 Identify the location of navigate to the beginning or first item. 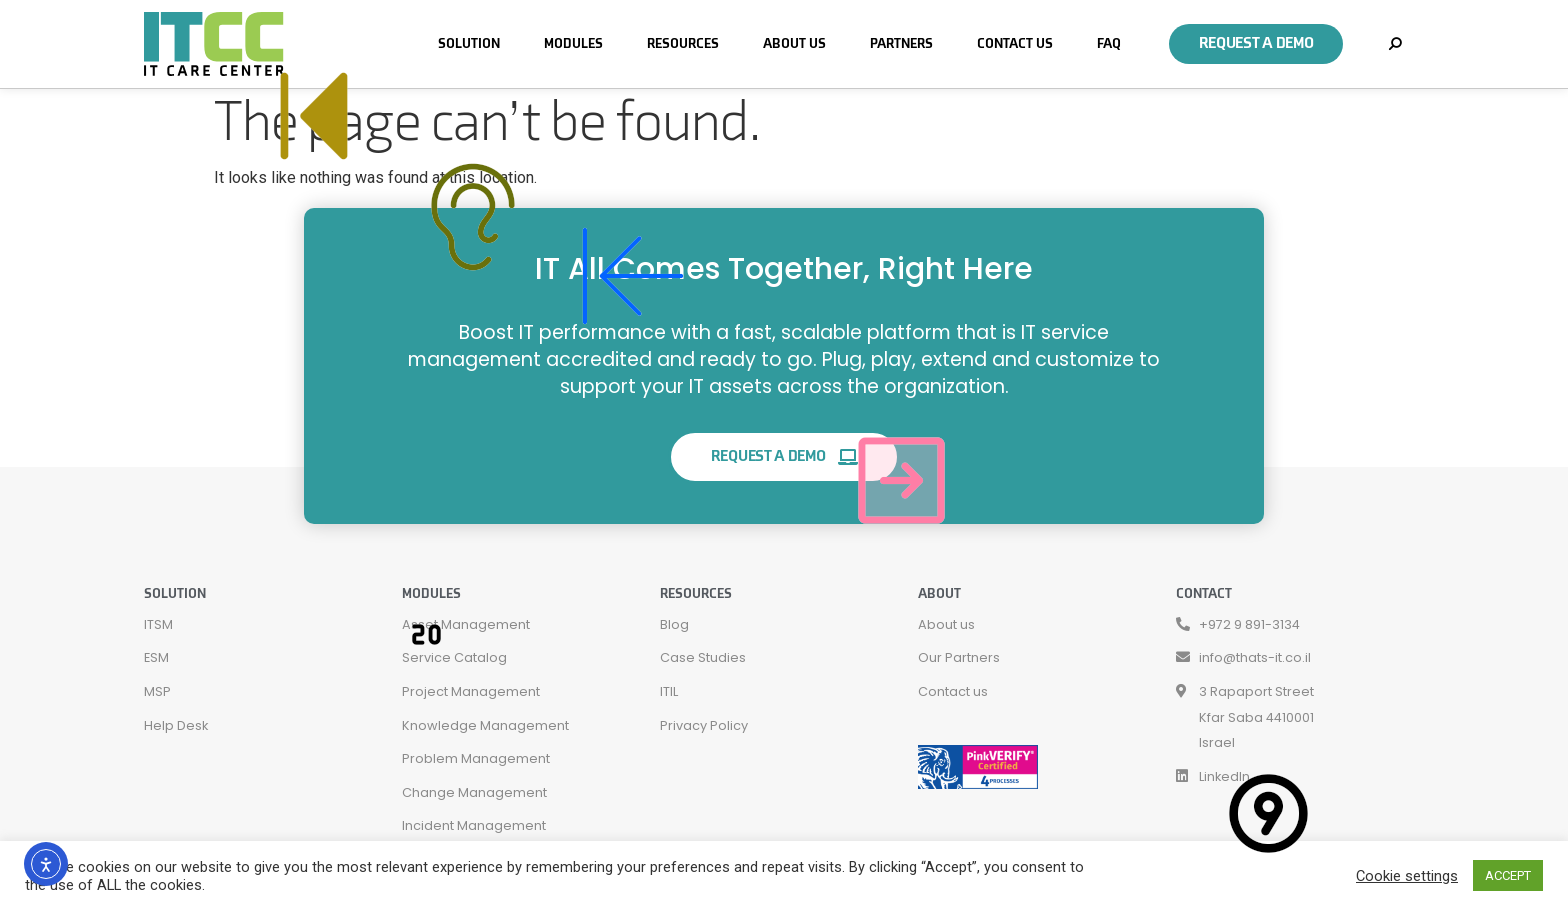
(631, 276).